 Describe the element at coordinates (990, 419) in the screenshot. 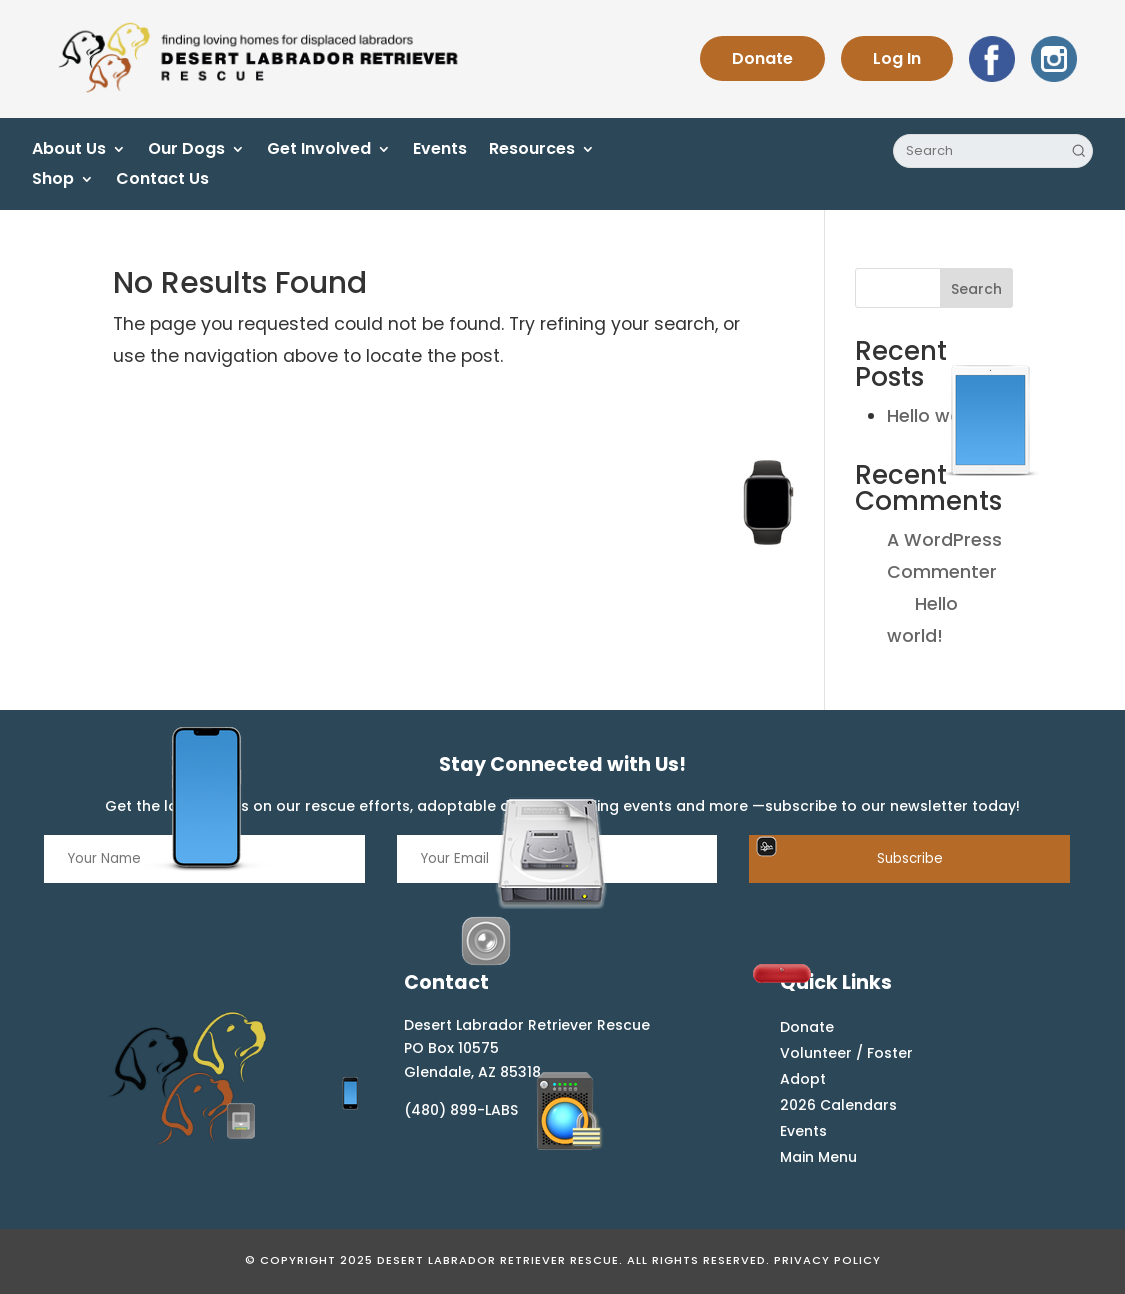

I see `indicates a connected iPad Air device` at that location.